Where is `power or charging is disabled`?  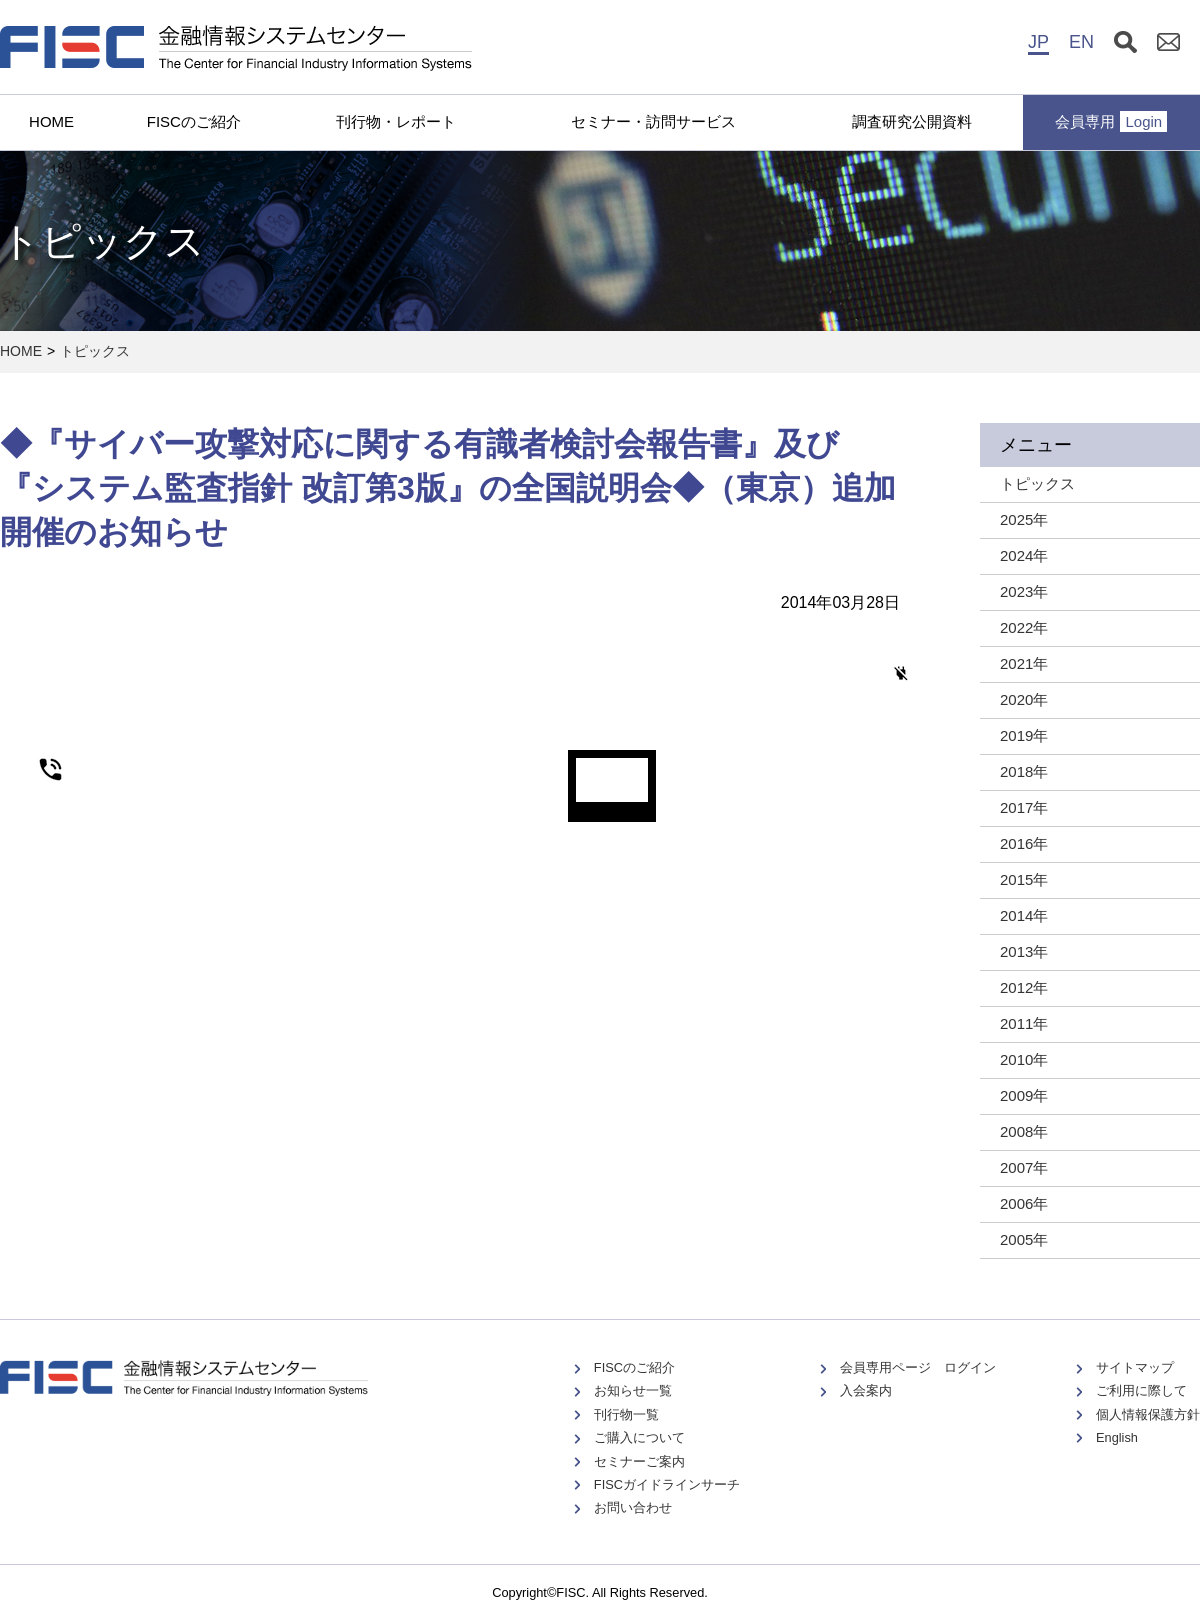 power or charging is disabled is located at coordinates (901, 673).